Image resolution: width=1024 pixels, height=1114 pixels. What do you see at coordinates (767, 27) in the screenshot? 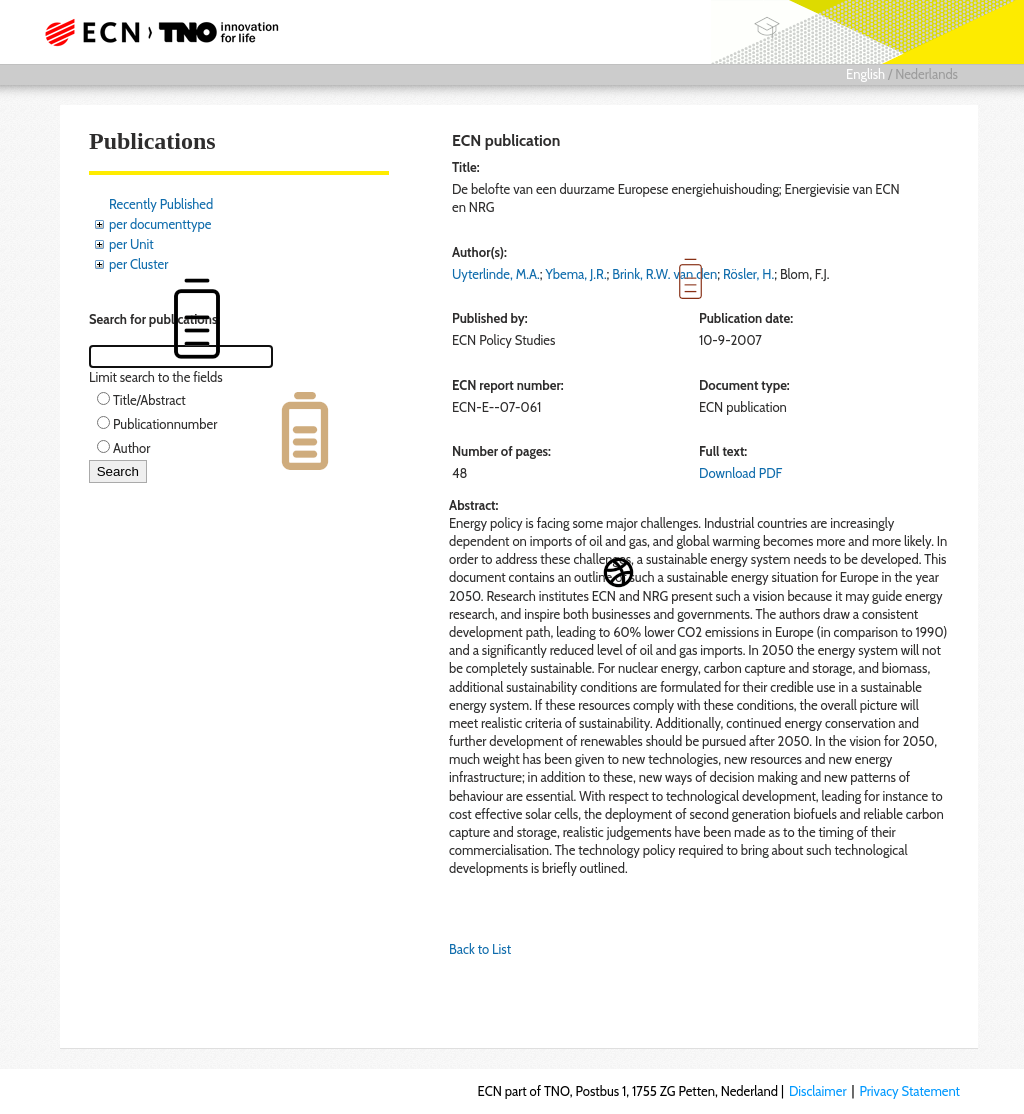
I see `access education or learning features` at bounding box center [767, 27].